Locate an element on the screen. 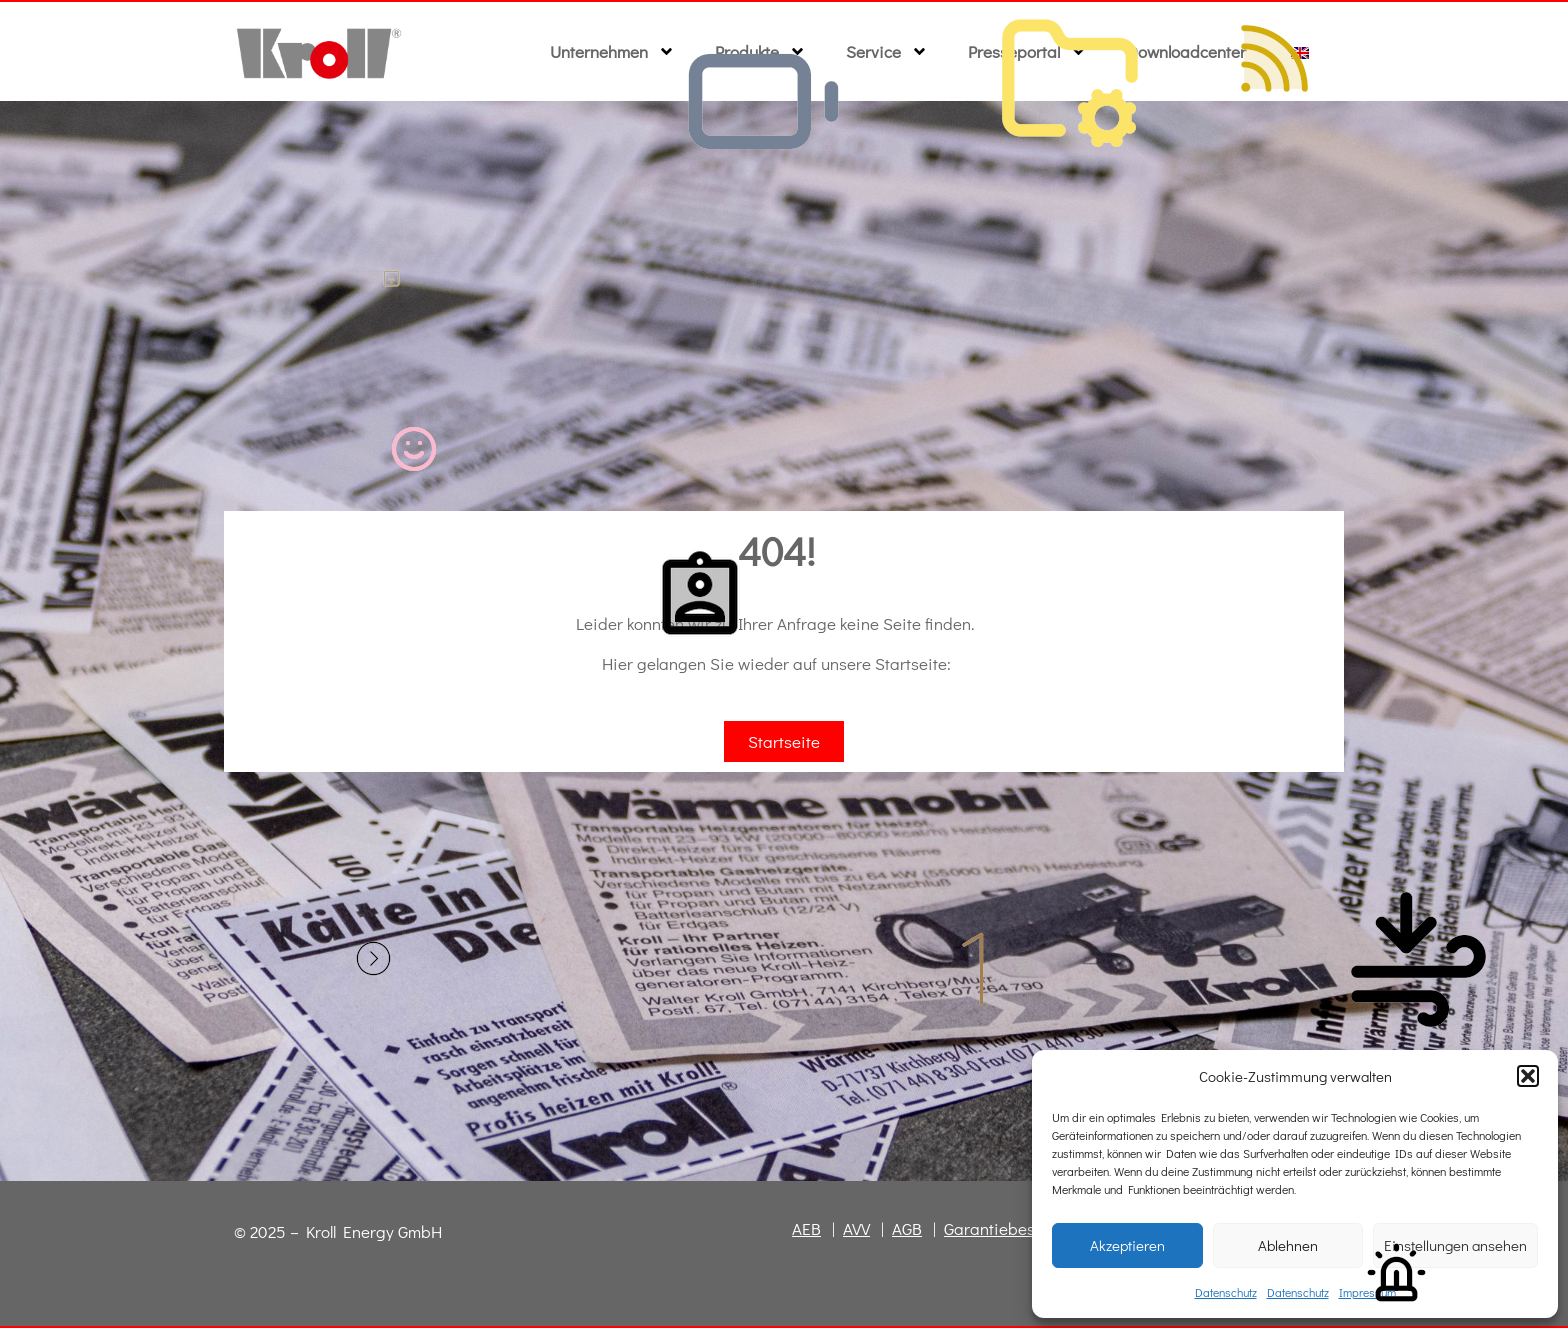 This screenshot has height=1328, width=1568. go to next item or page is located at coordinates (373, 958).